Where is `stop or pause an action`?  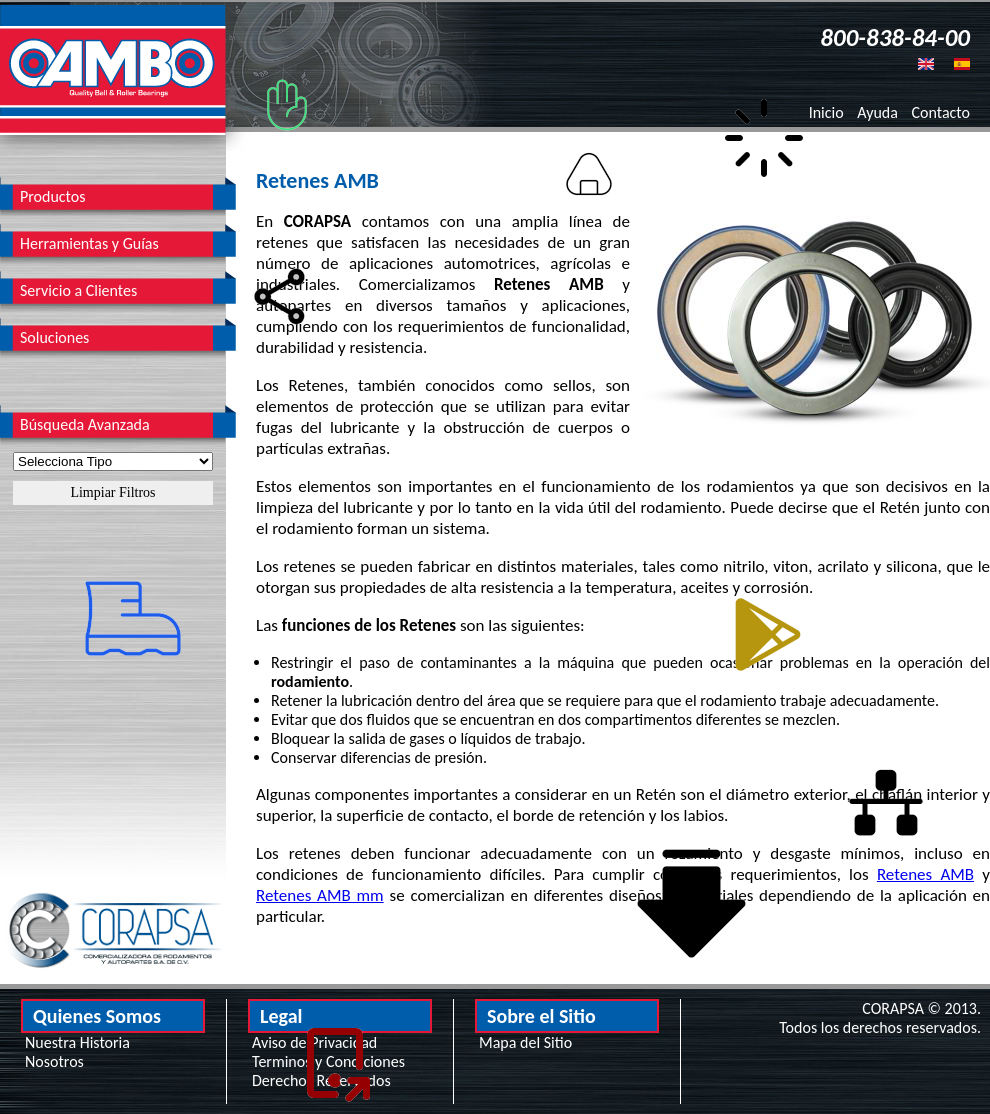
stop or pause an action is located at coordinates (287, 105).